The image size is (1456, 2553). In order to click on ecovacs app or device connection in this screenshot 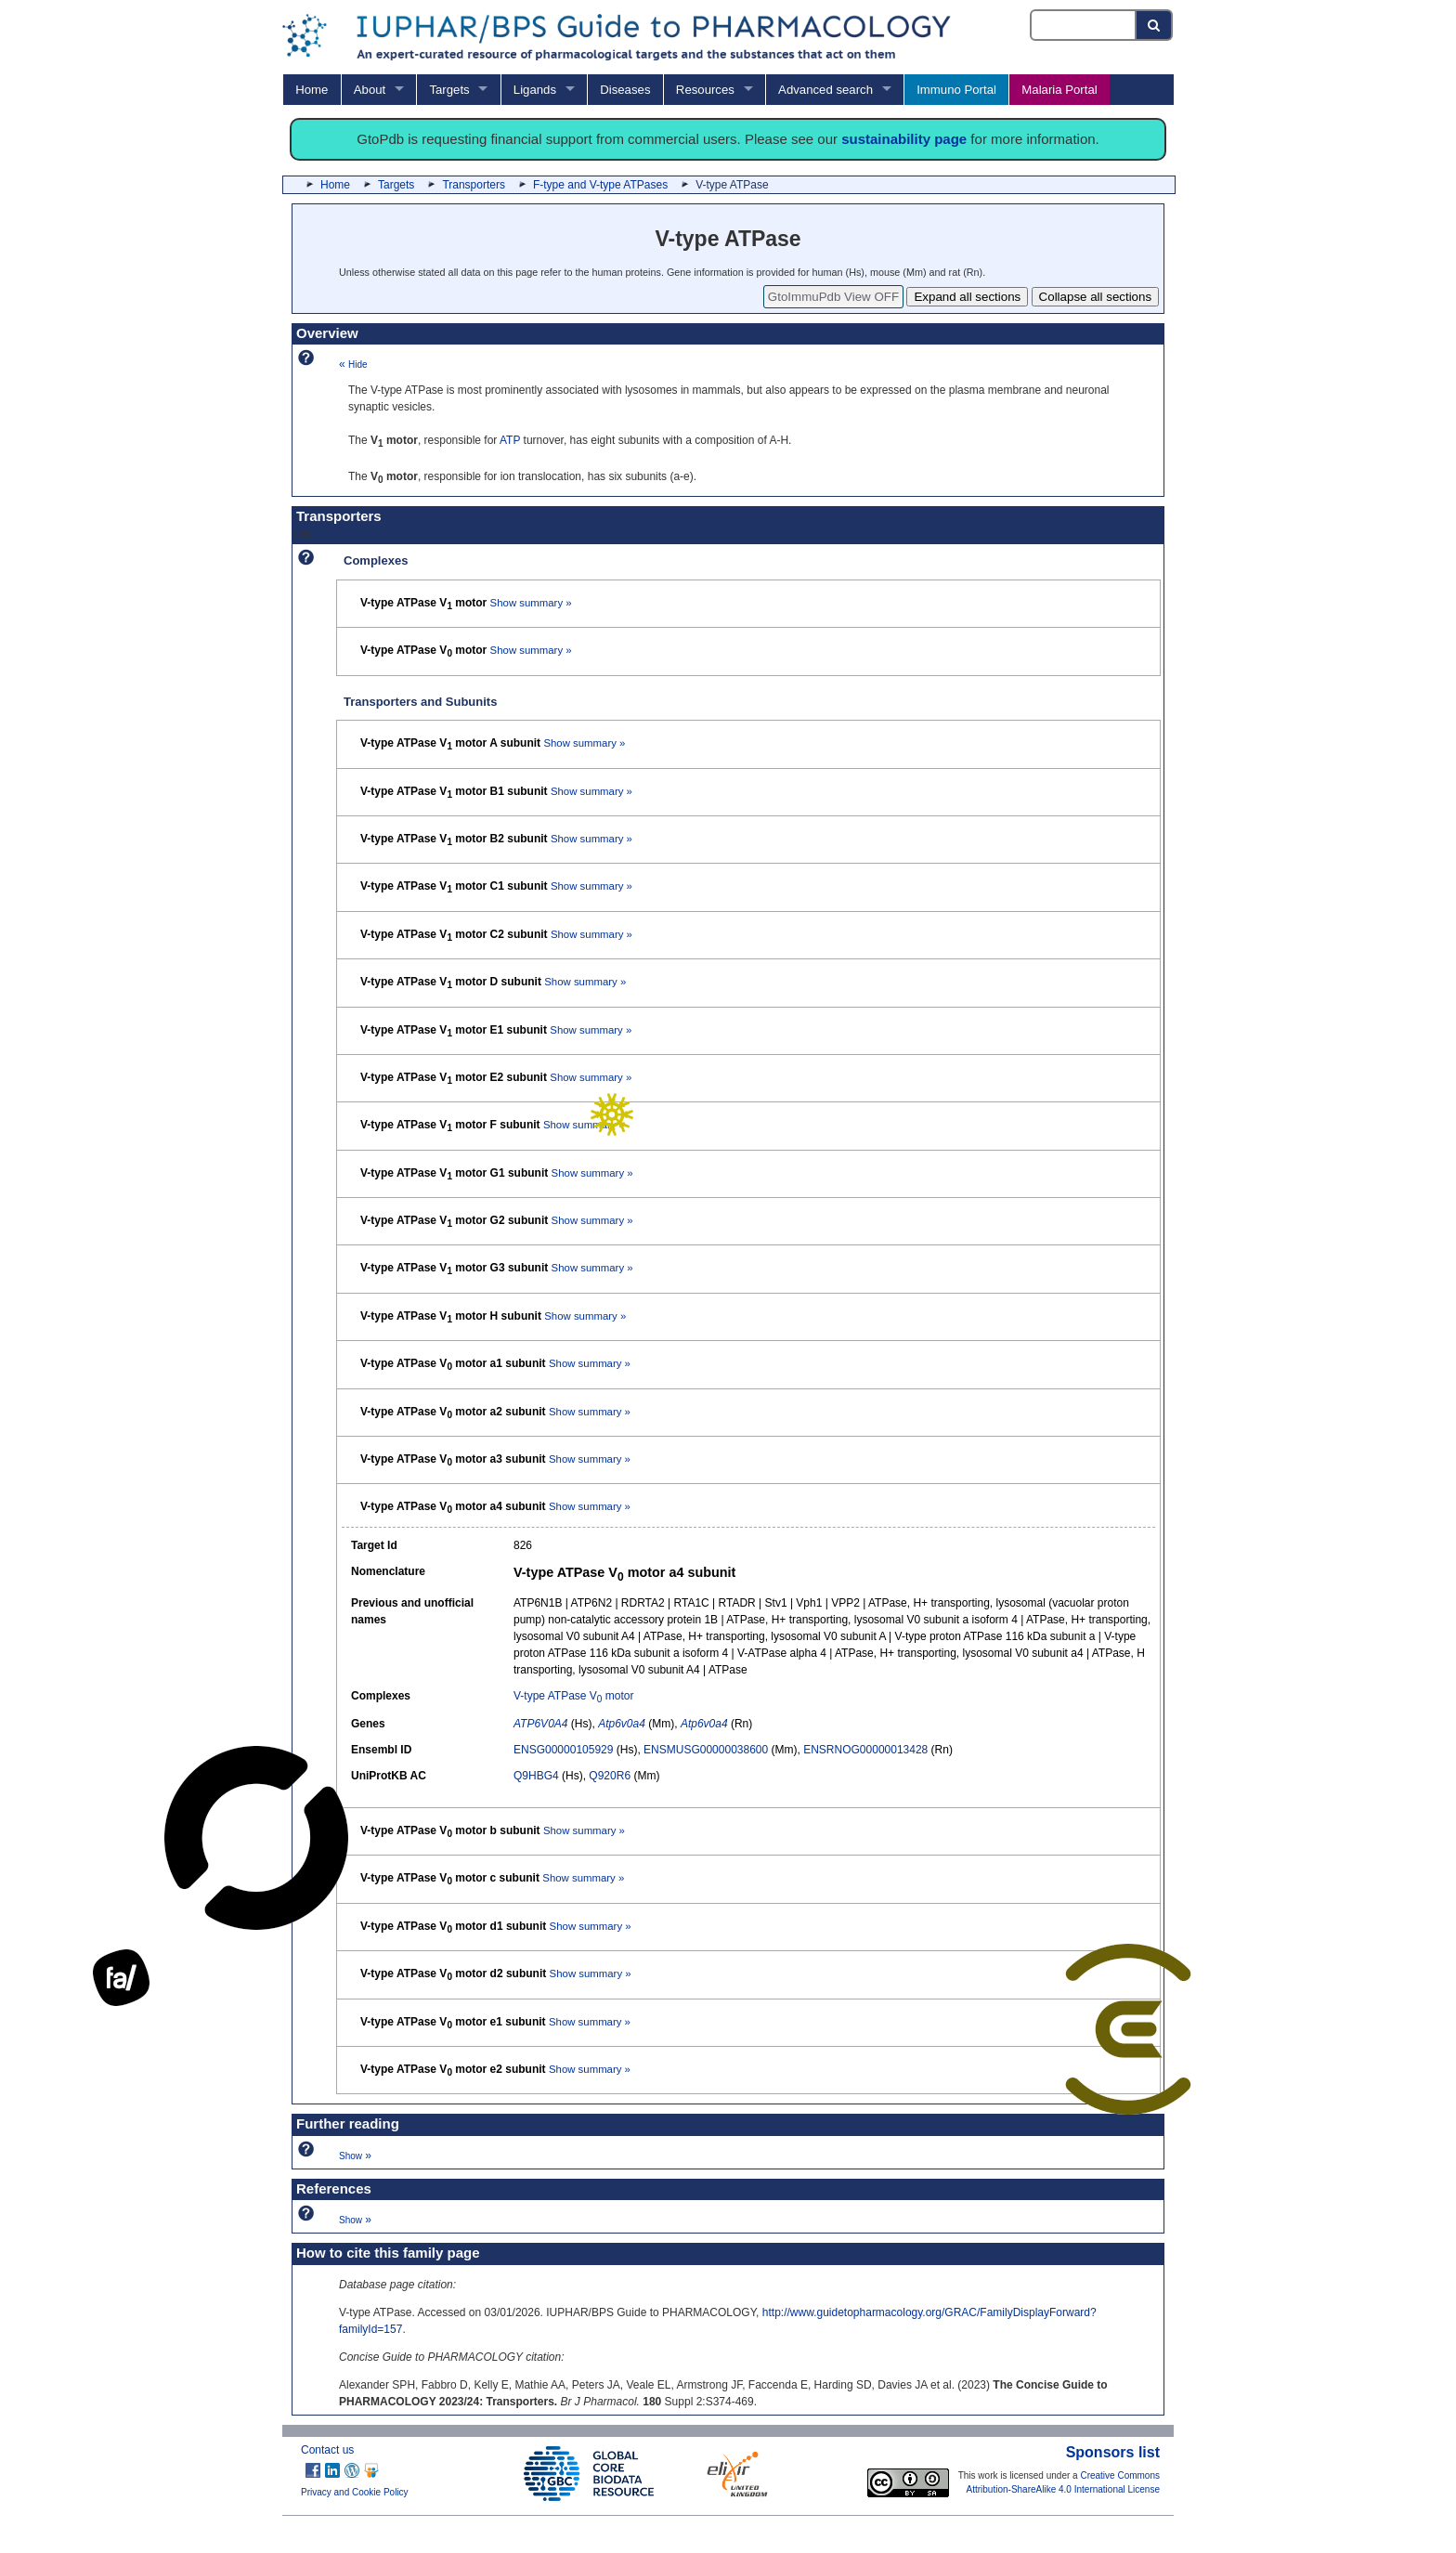, I will do `click(1128, 2029)`.